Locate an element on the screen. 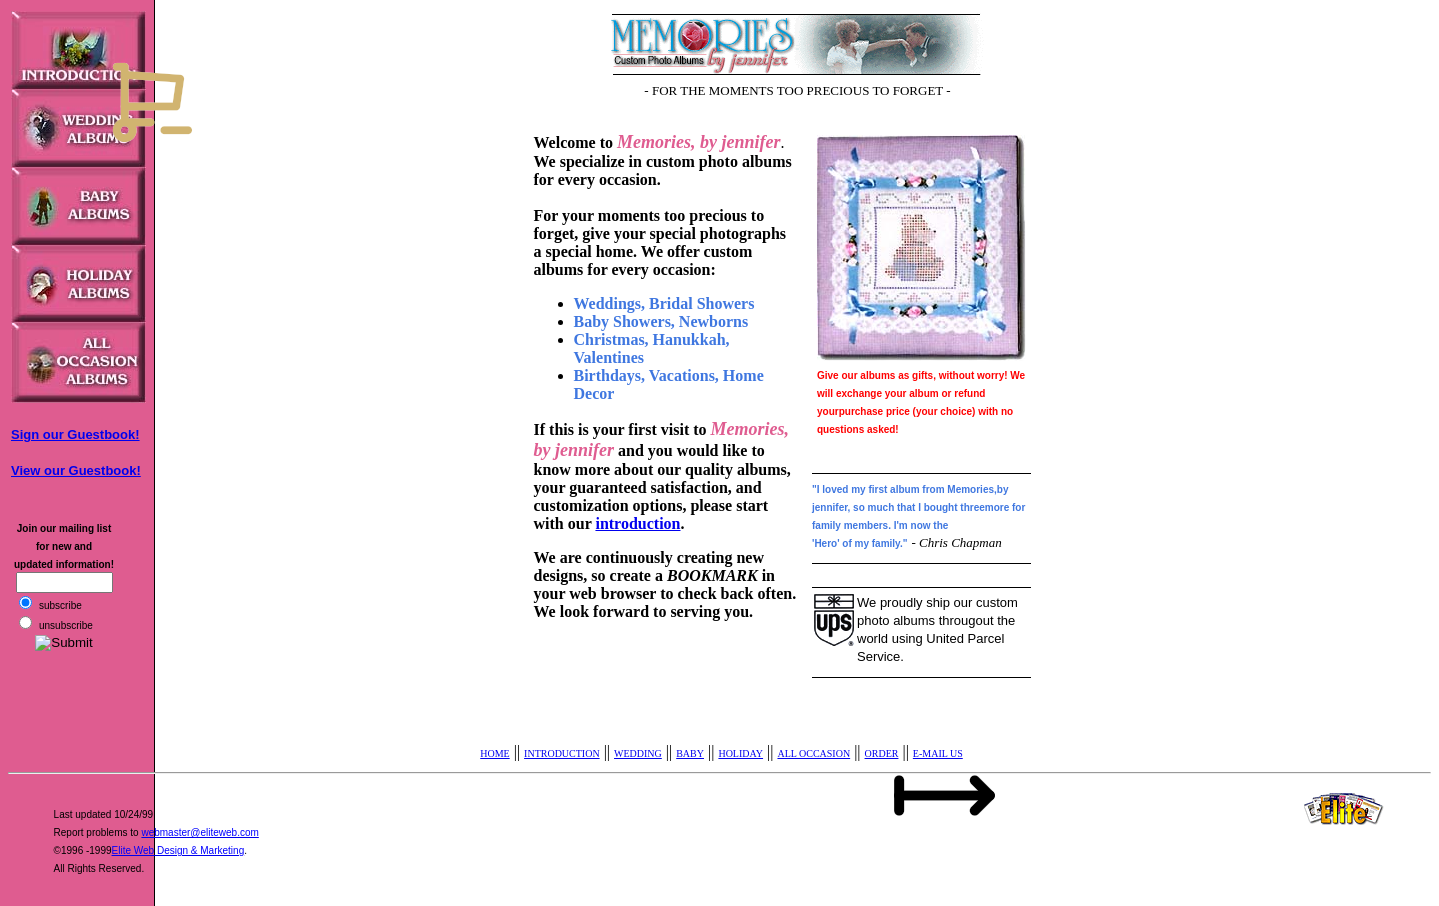 The height and width of the screenshot is (906, 1439). remove an item from your cart is located at coordinates (148, 102).